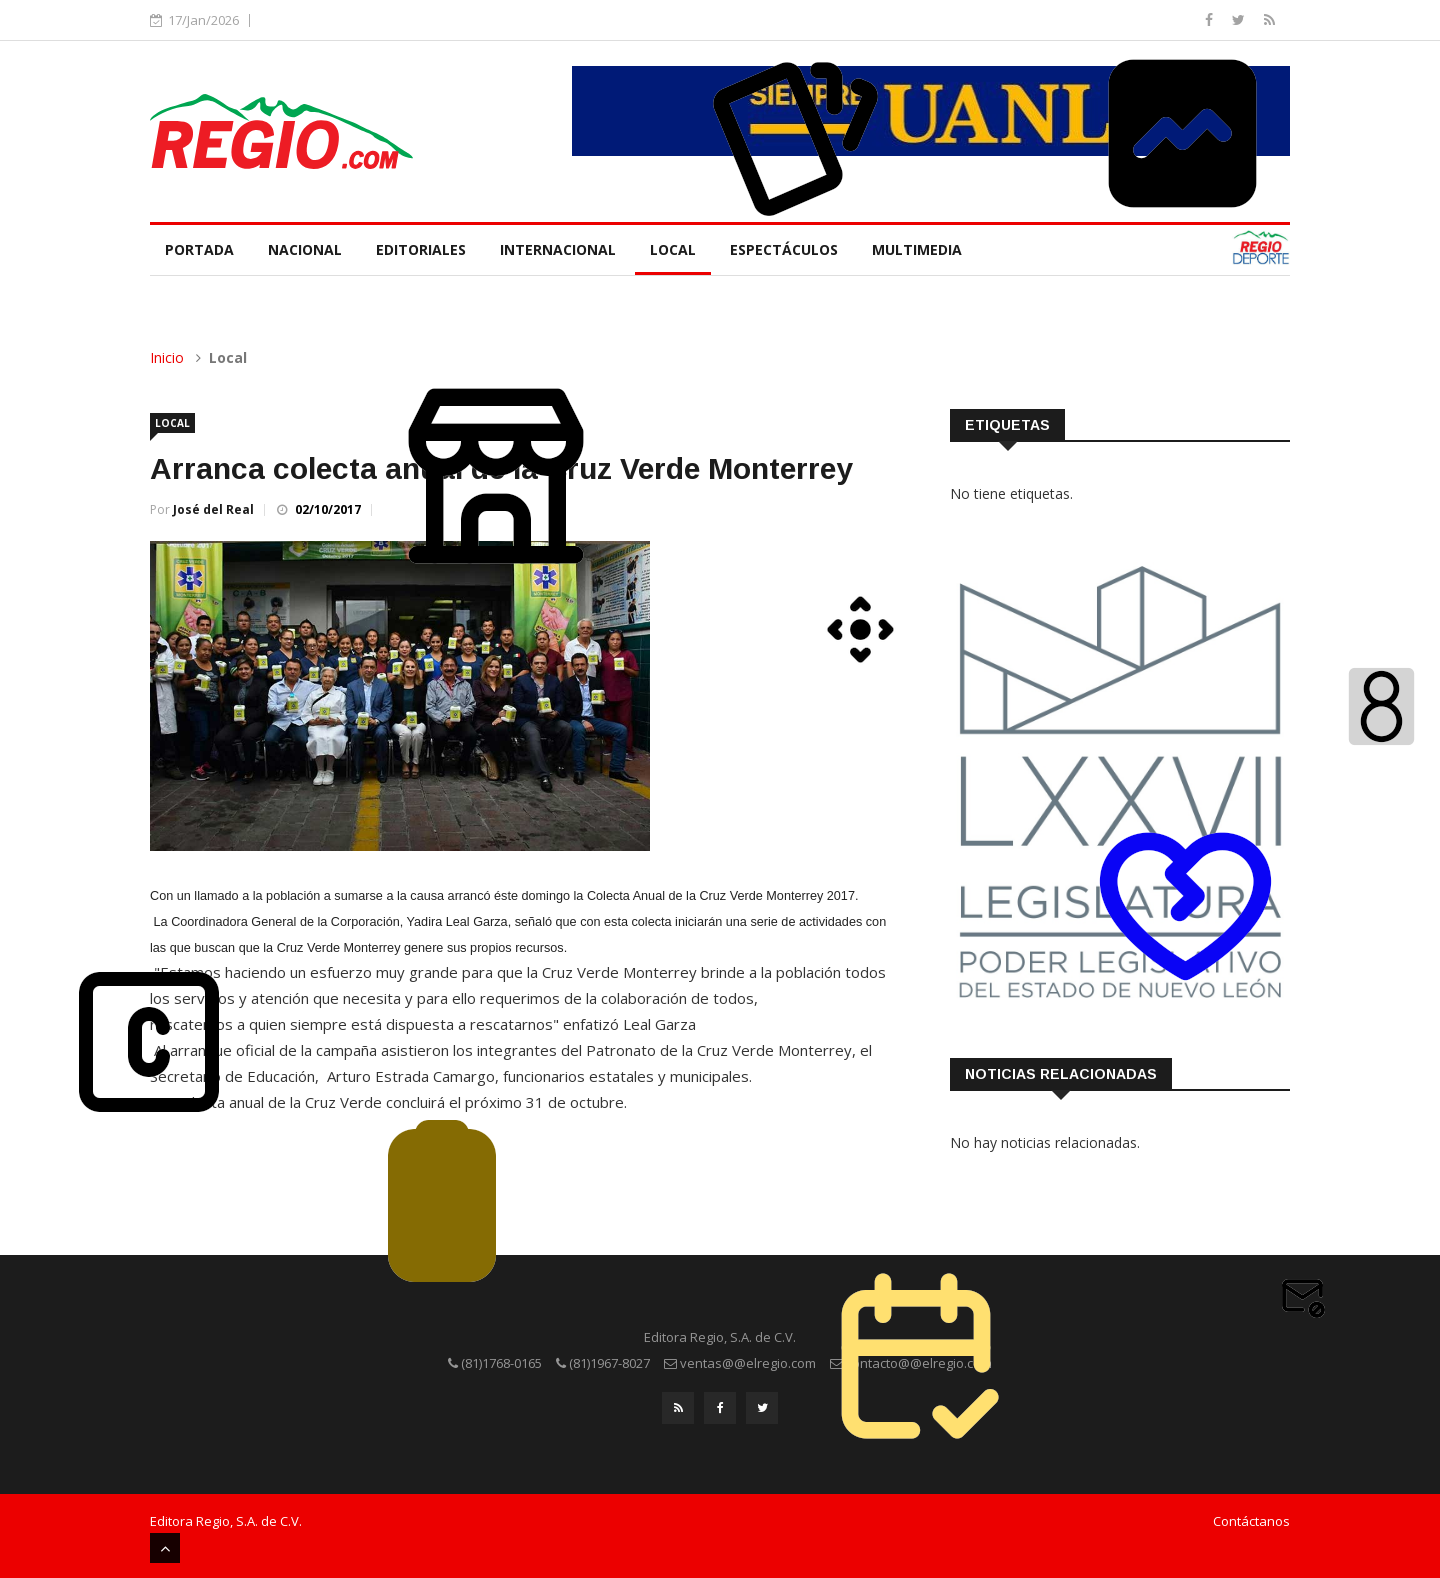 The image size is (1440, 1578). I want to click on indicates a broken heart or heartbreak status, so click(1185, 900).